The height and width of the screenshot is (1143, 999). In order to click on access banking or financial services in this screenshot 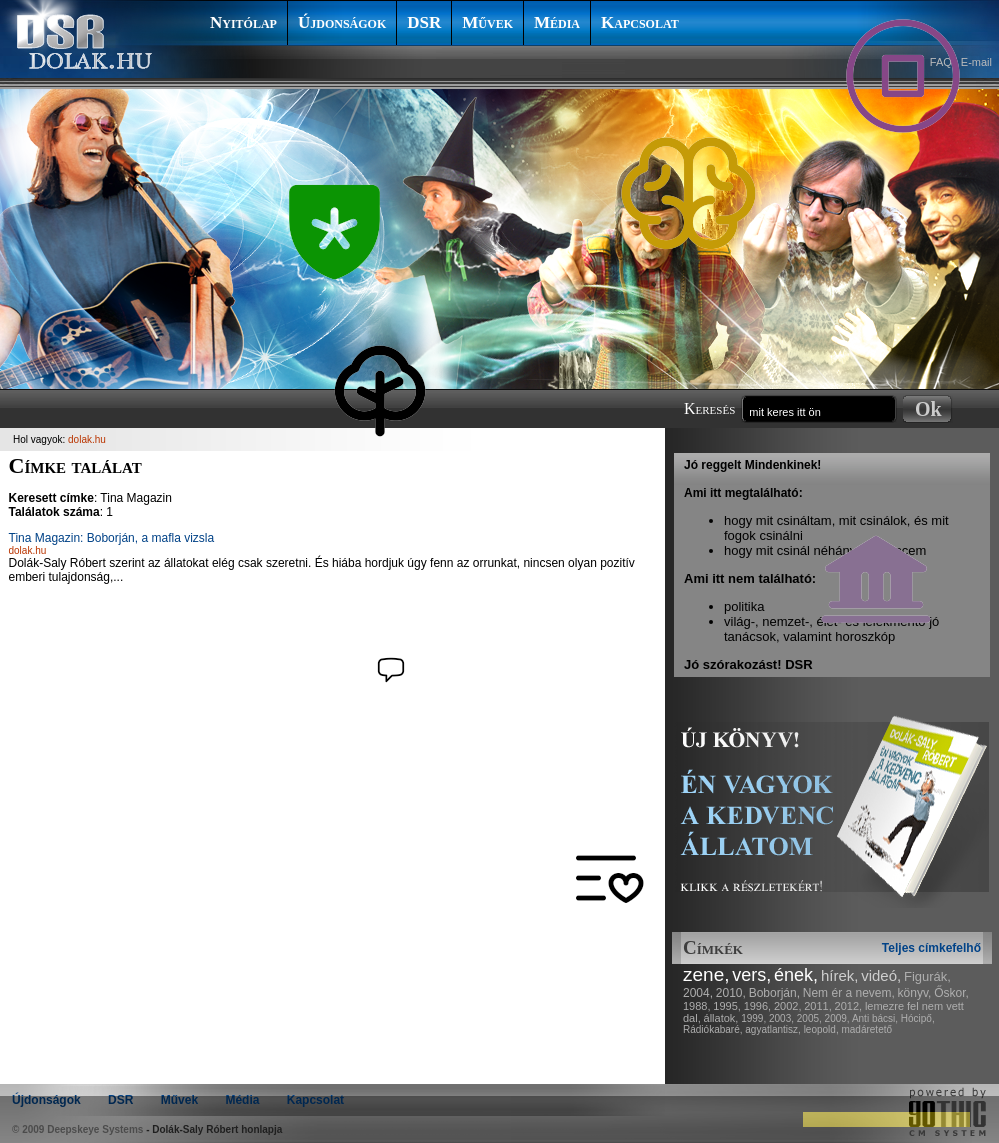, I will do `click(876, 583)`.